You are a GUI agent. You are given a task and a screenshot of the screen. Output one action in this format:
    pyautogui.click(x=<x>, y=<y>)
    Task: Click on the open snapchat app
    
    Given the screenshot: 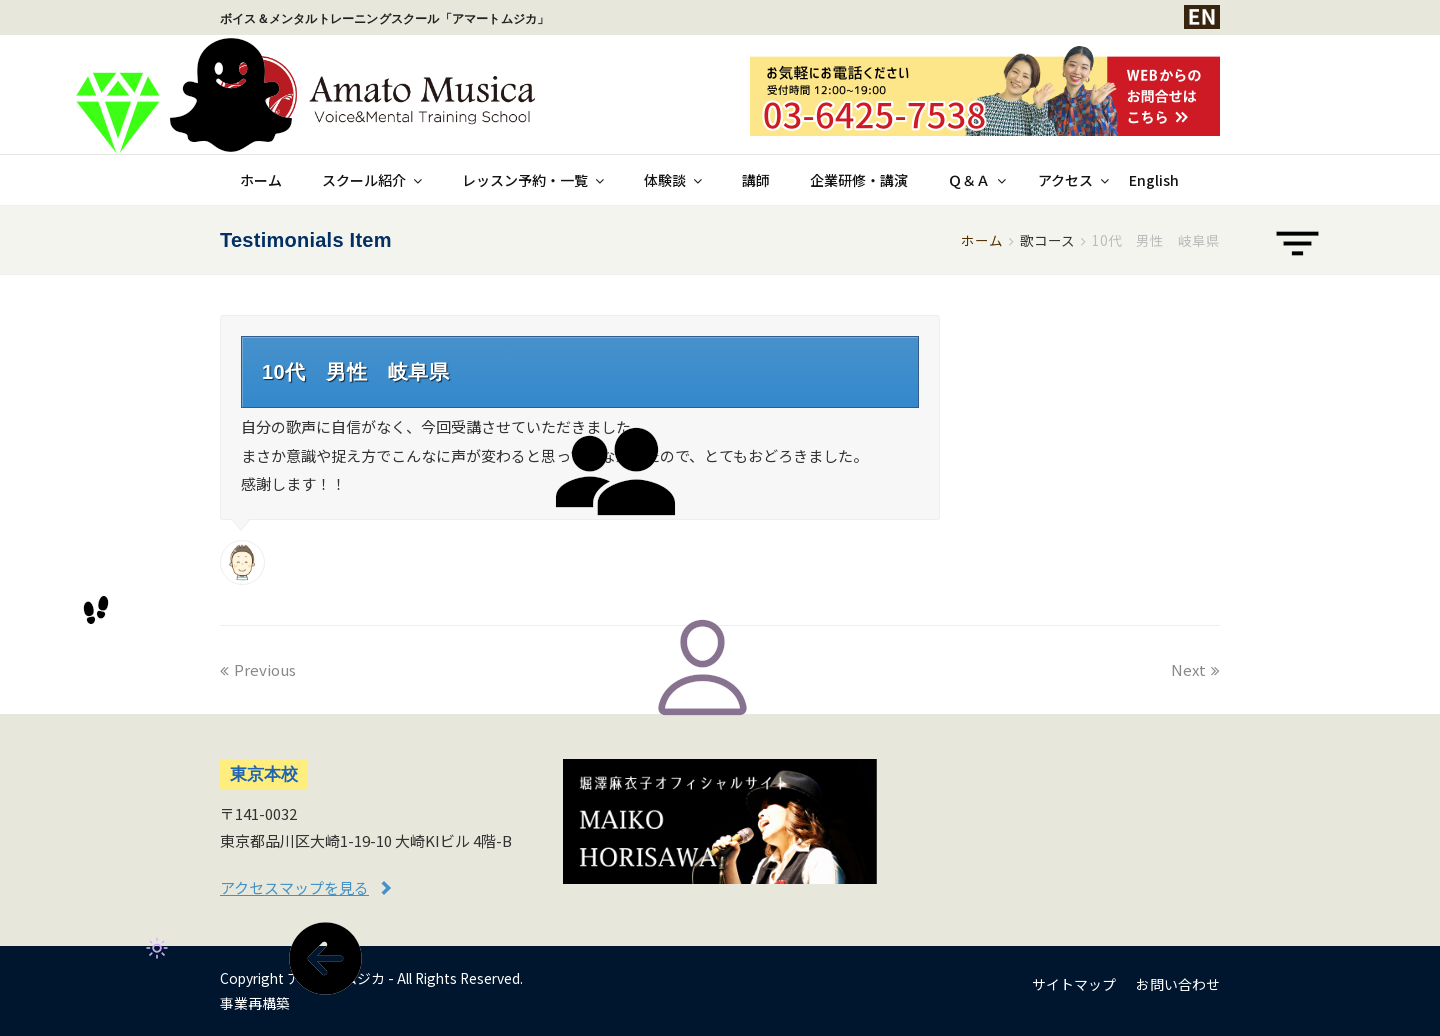 What is the action you would take?
    pyautogui.click(x=231, y=95)
    